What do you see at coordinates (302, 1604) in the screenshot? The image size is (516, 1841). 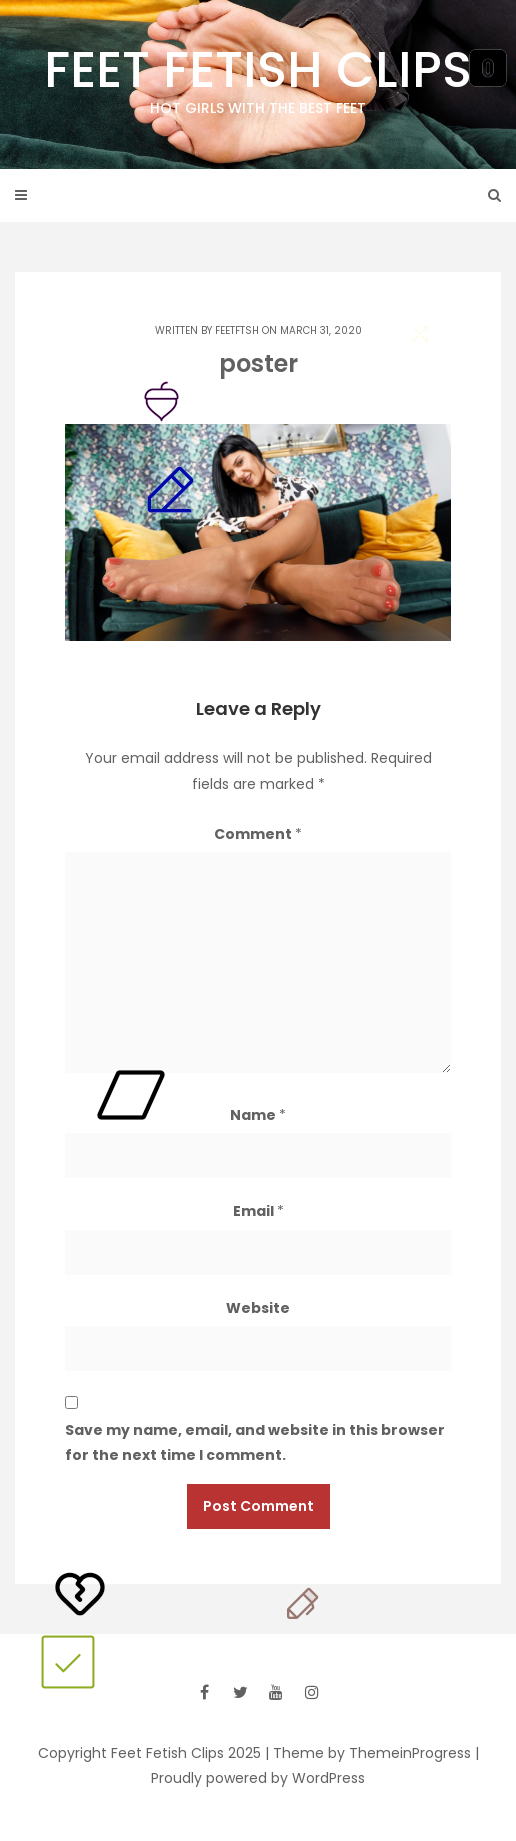 I see `edit or modify content` at bounding box center [302, 1604].